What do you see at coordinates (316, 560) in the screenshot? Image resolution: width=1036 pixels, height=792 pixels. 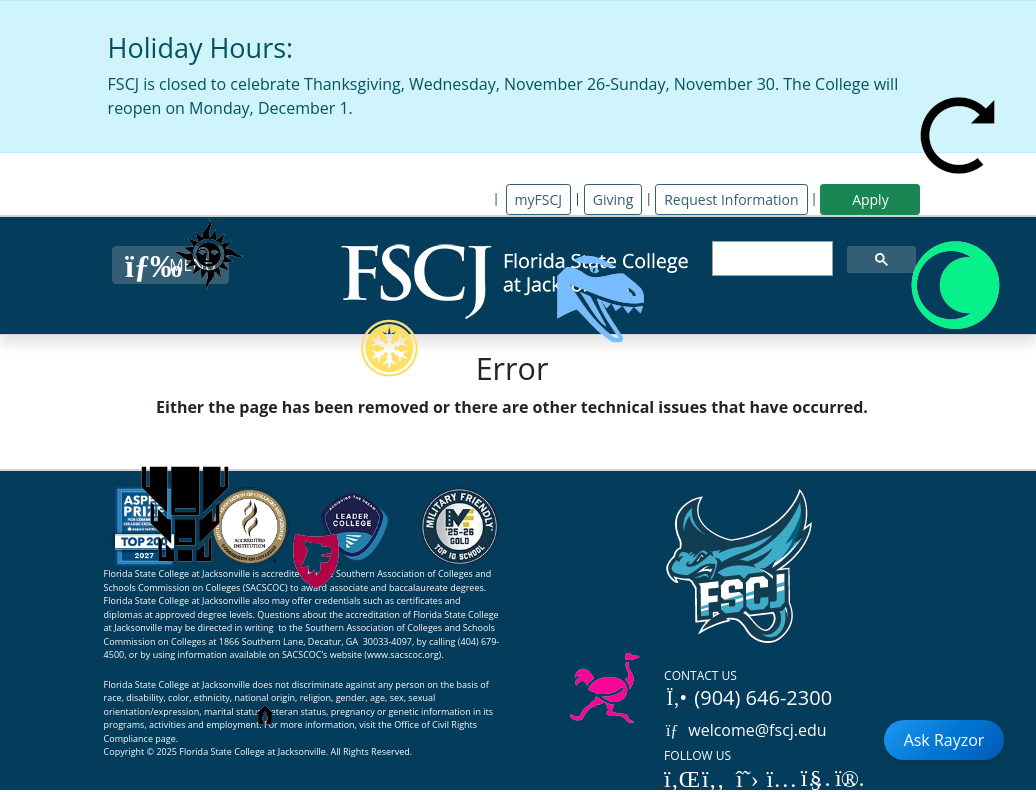 I see `select griffin house or faction emblem` at bounding box center [316, 560].